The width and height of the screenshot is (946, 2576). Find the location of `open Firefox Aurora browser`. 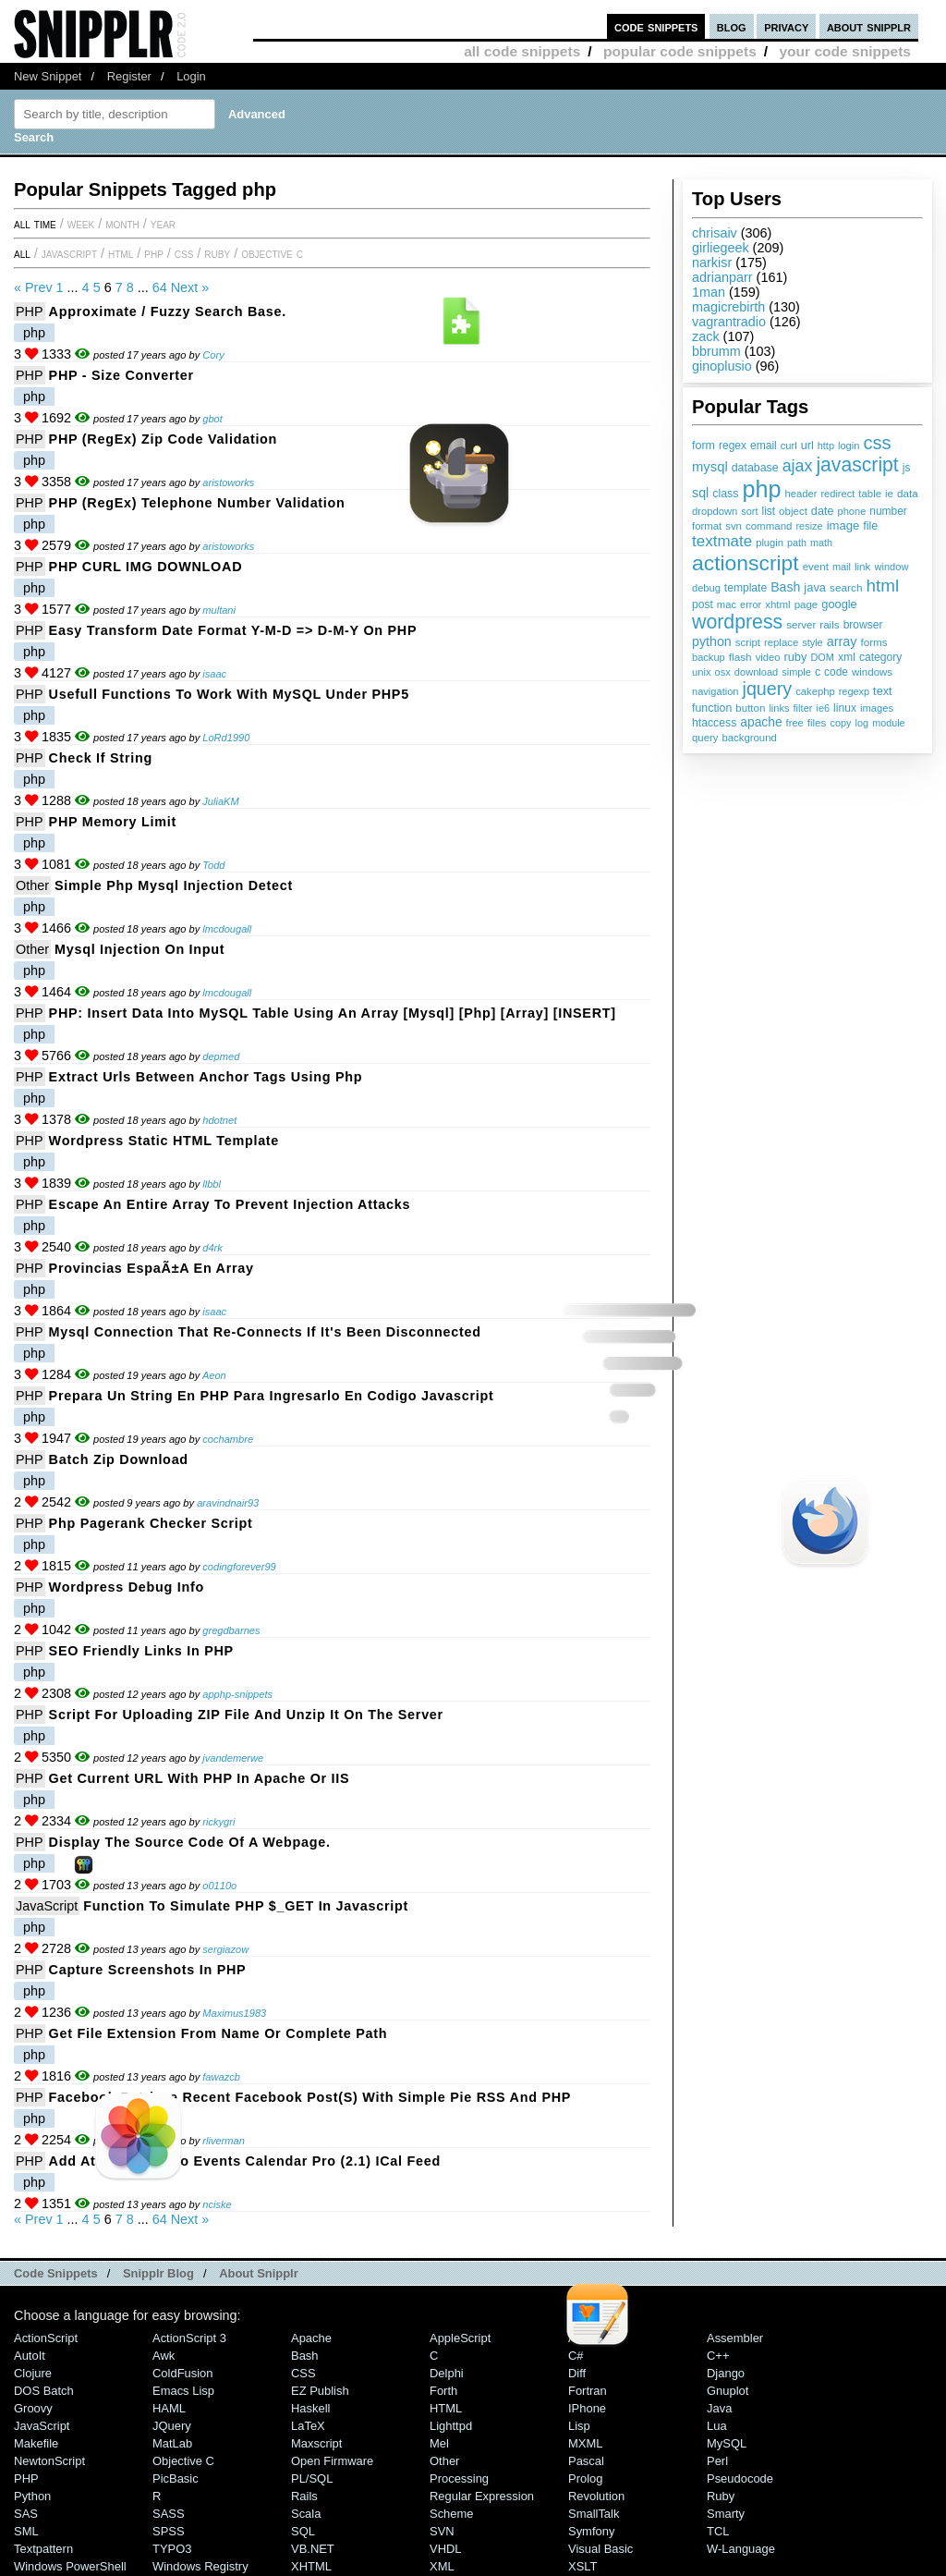

open Firefox Aurora browser is located at coordinates (825, 1521).